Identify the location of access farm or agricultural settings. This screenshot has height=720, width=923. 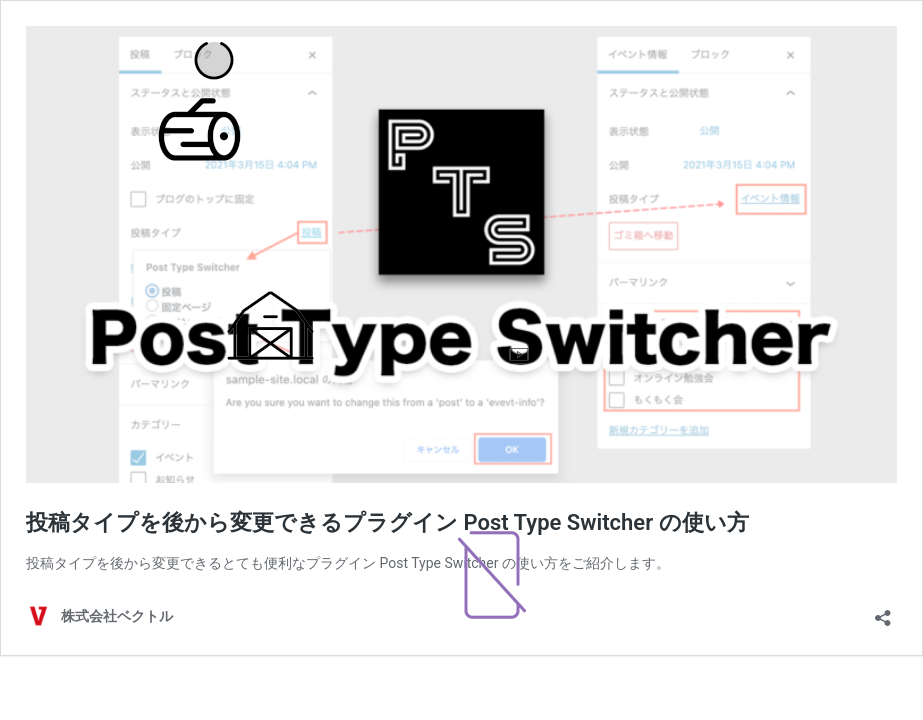
(270, 331).